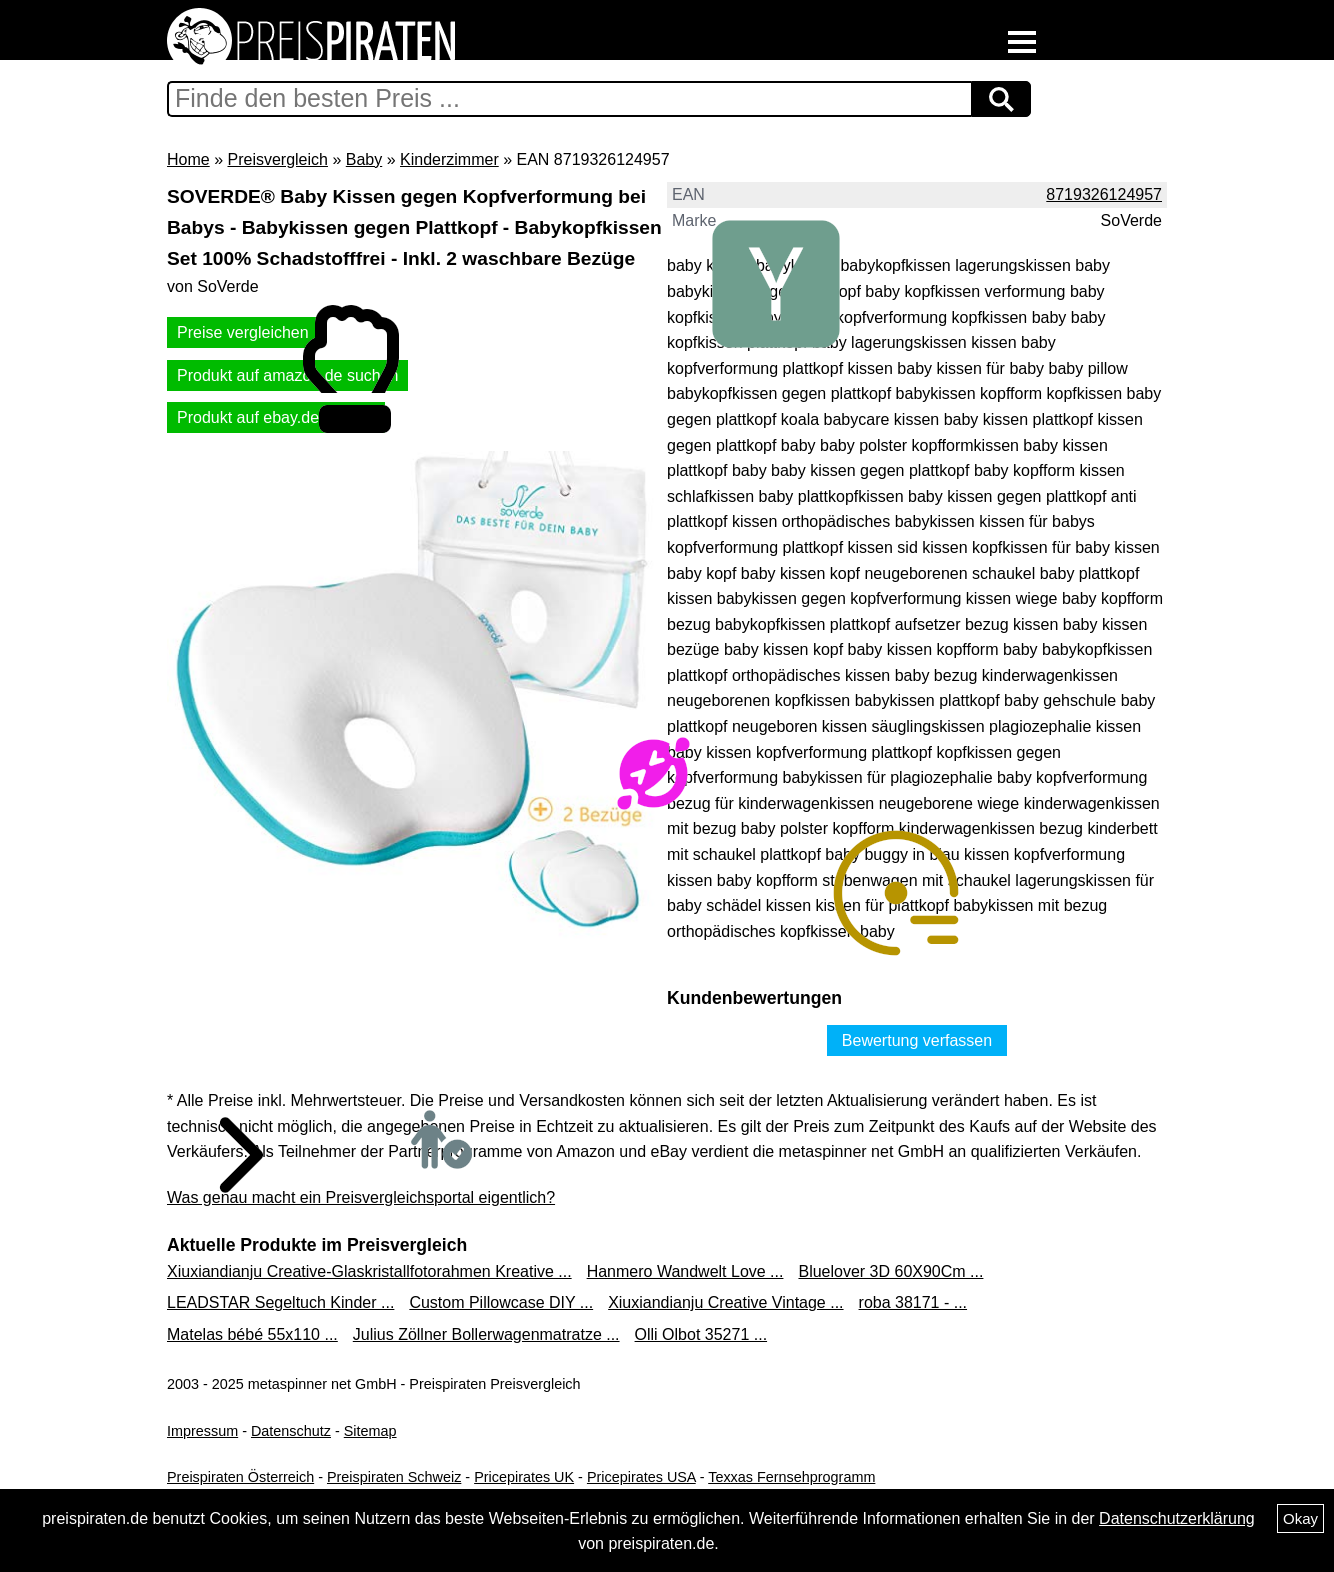  Describe the element at coordinates (439, 1139) in the screenshot. I see `user profile verified` at that location.